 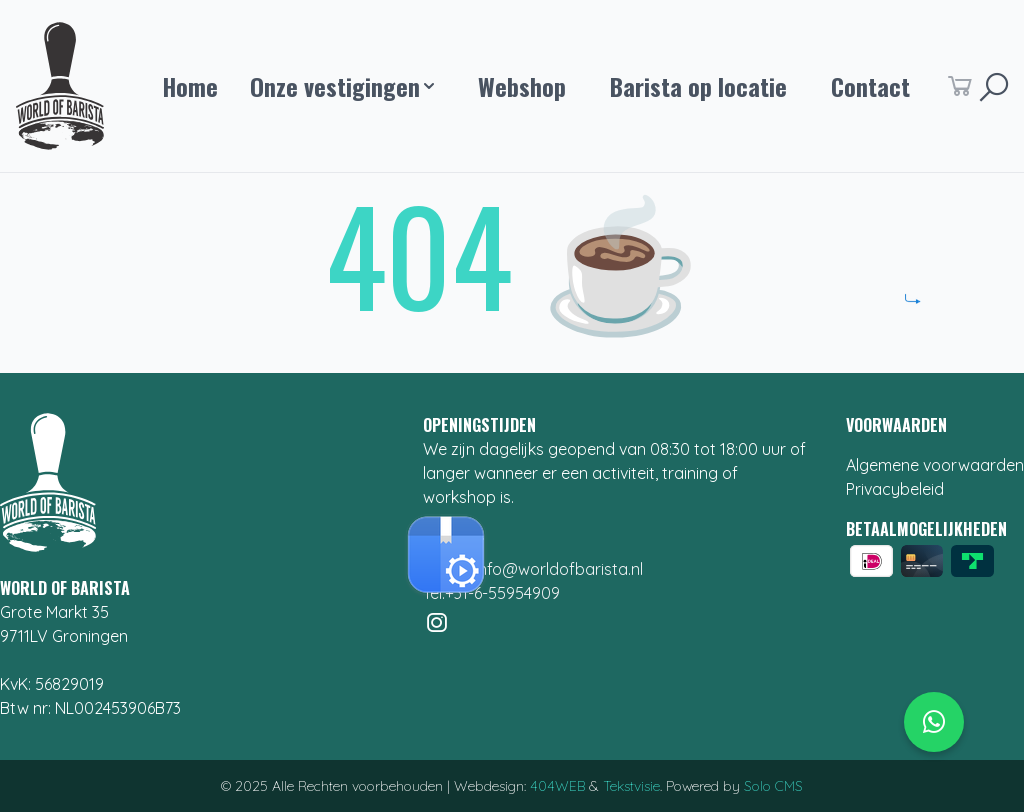 What do you see at coordinates (913, 298) in the screenshot?
I see `forward an email to another recipient` at bounding box center [913, 298].